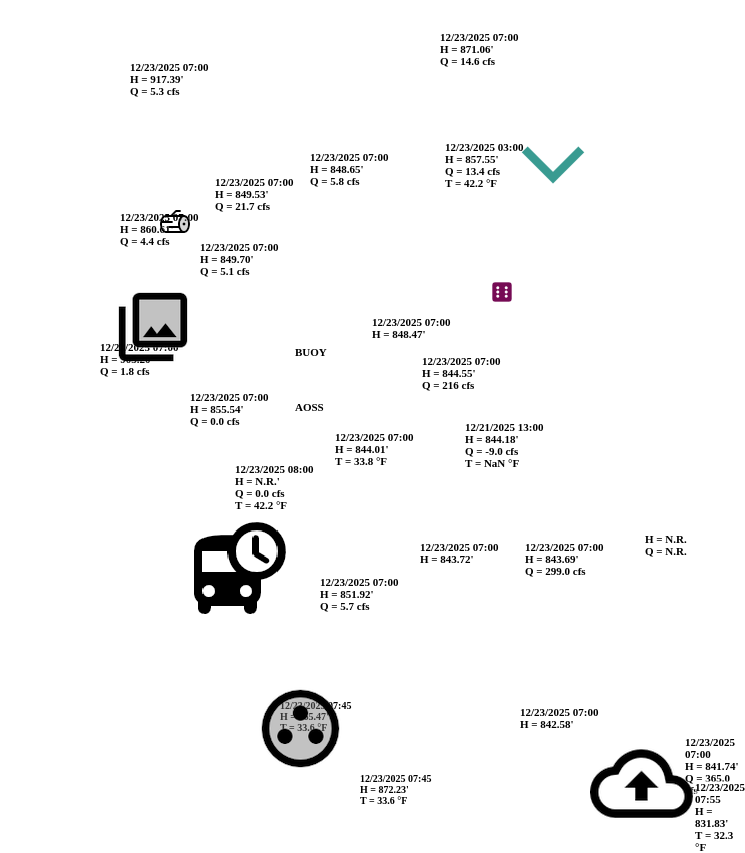 The image size is (745, 853). What do you see at coordinates (175, 223) in the screenshot?
I see `view activity log or history` at bounding box center [175, 223].